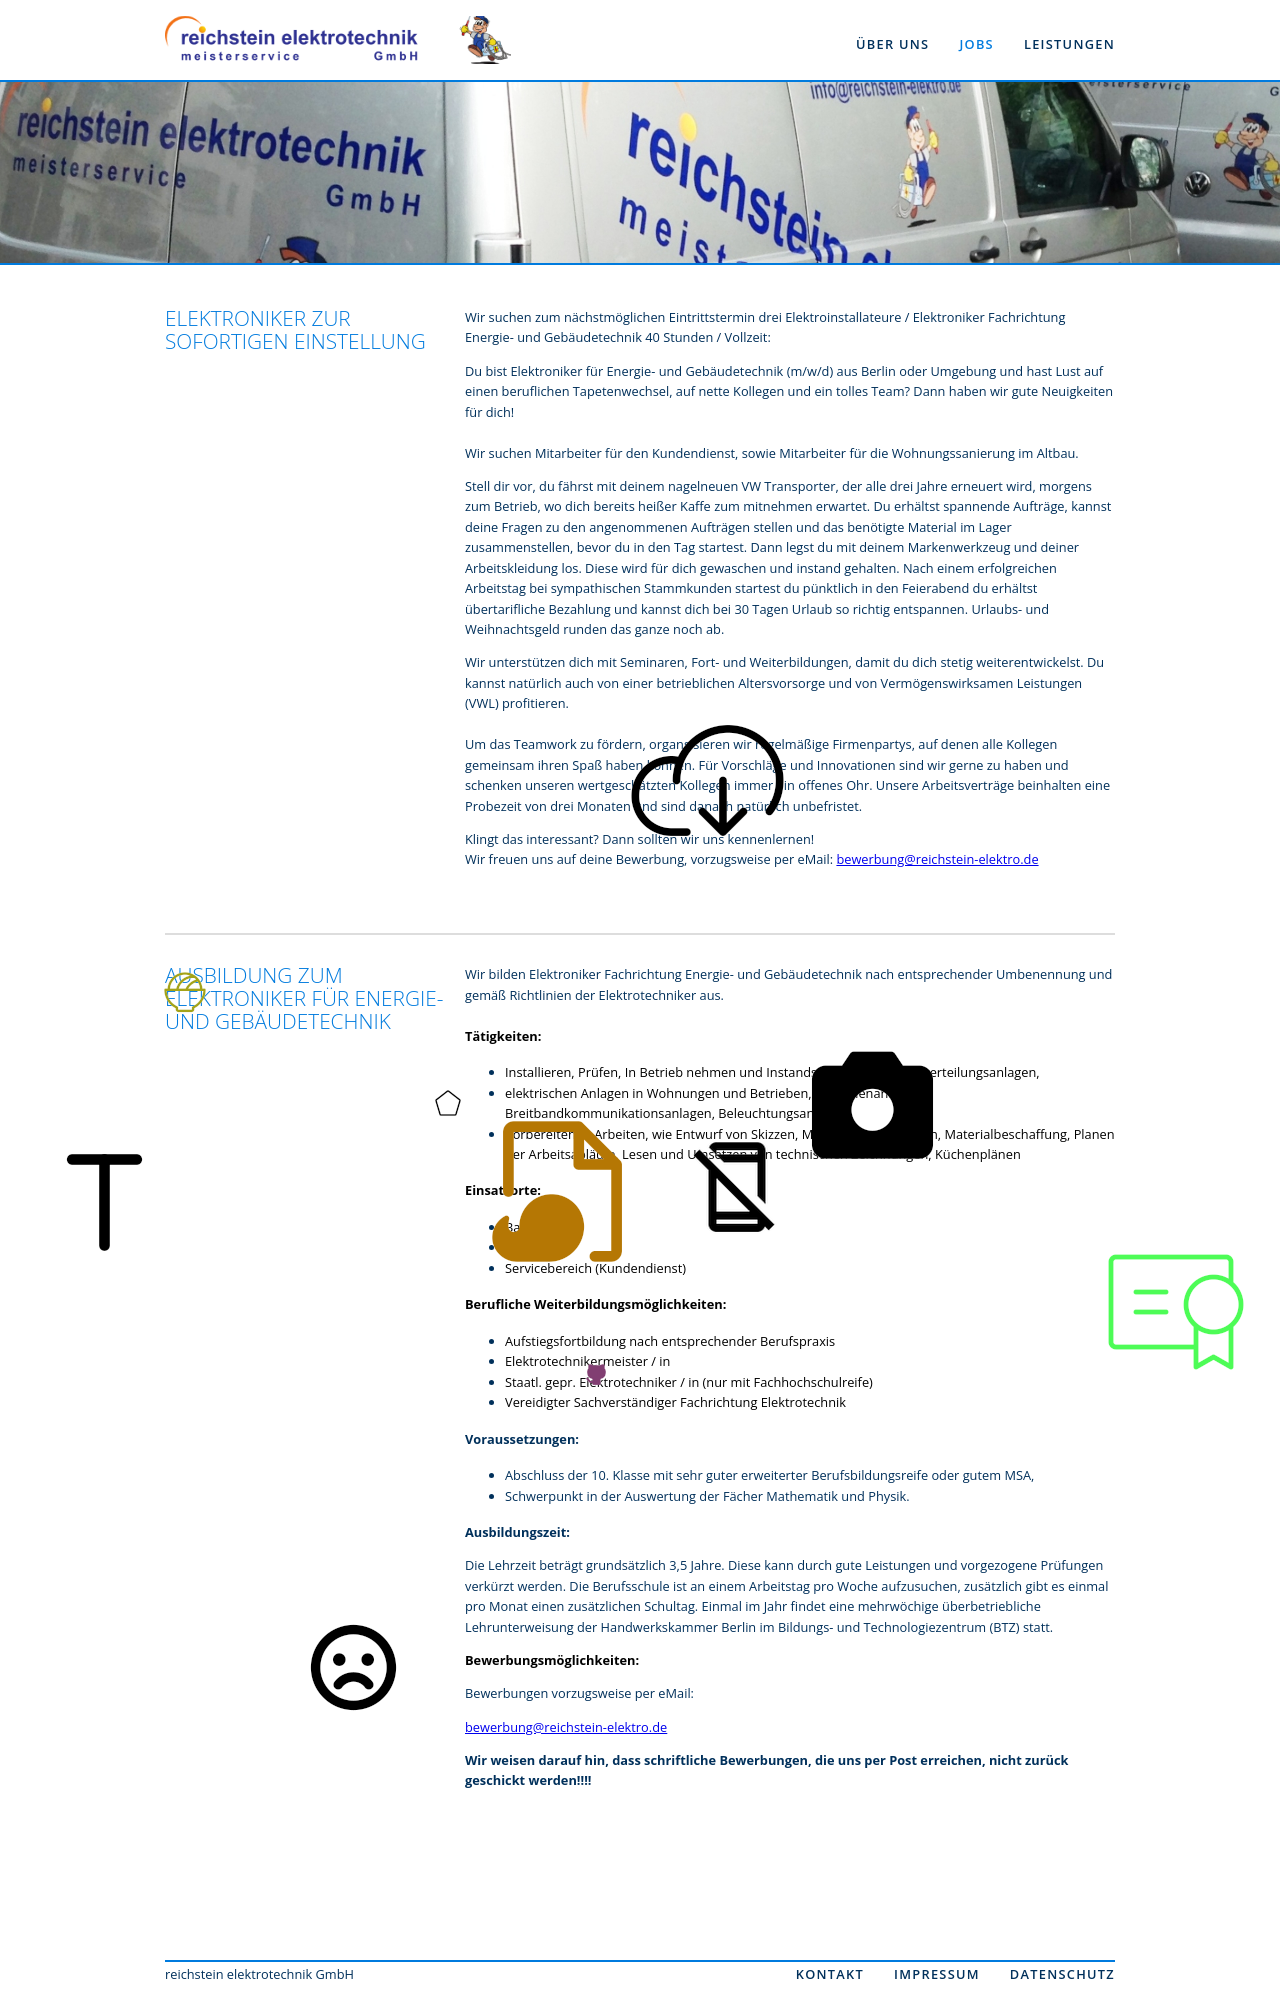 This screenshot has width=1280, height=2012. What do you see at coordinates (1171, 1307) in the screenshot?
I see `view certificate or credential details` at bounding box center [1171, 1307].